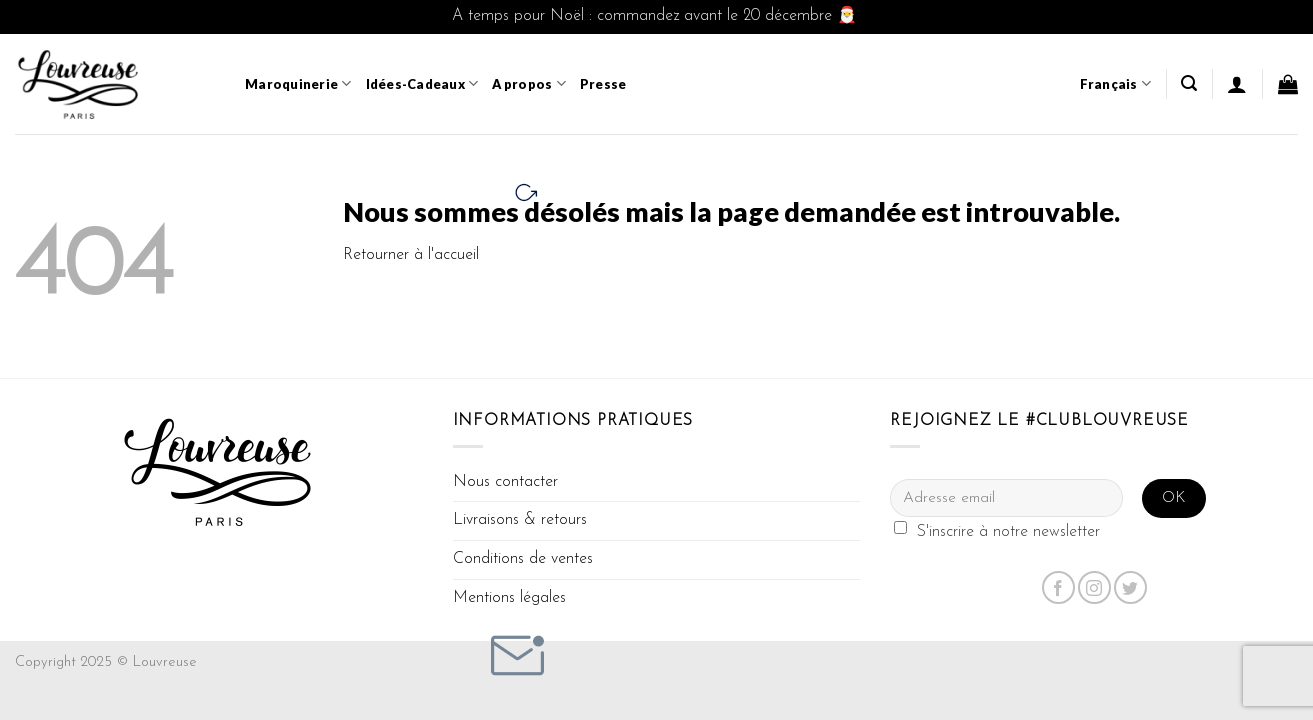 Image resolution: width=1313 pixels, height=720 pixels. I want to click on indicates unread messages or notifications, so click(517, 655).